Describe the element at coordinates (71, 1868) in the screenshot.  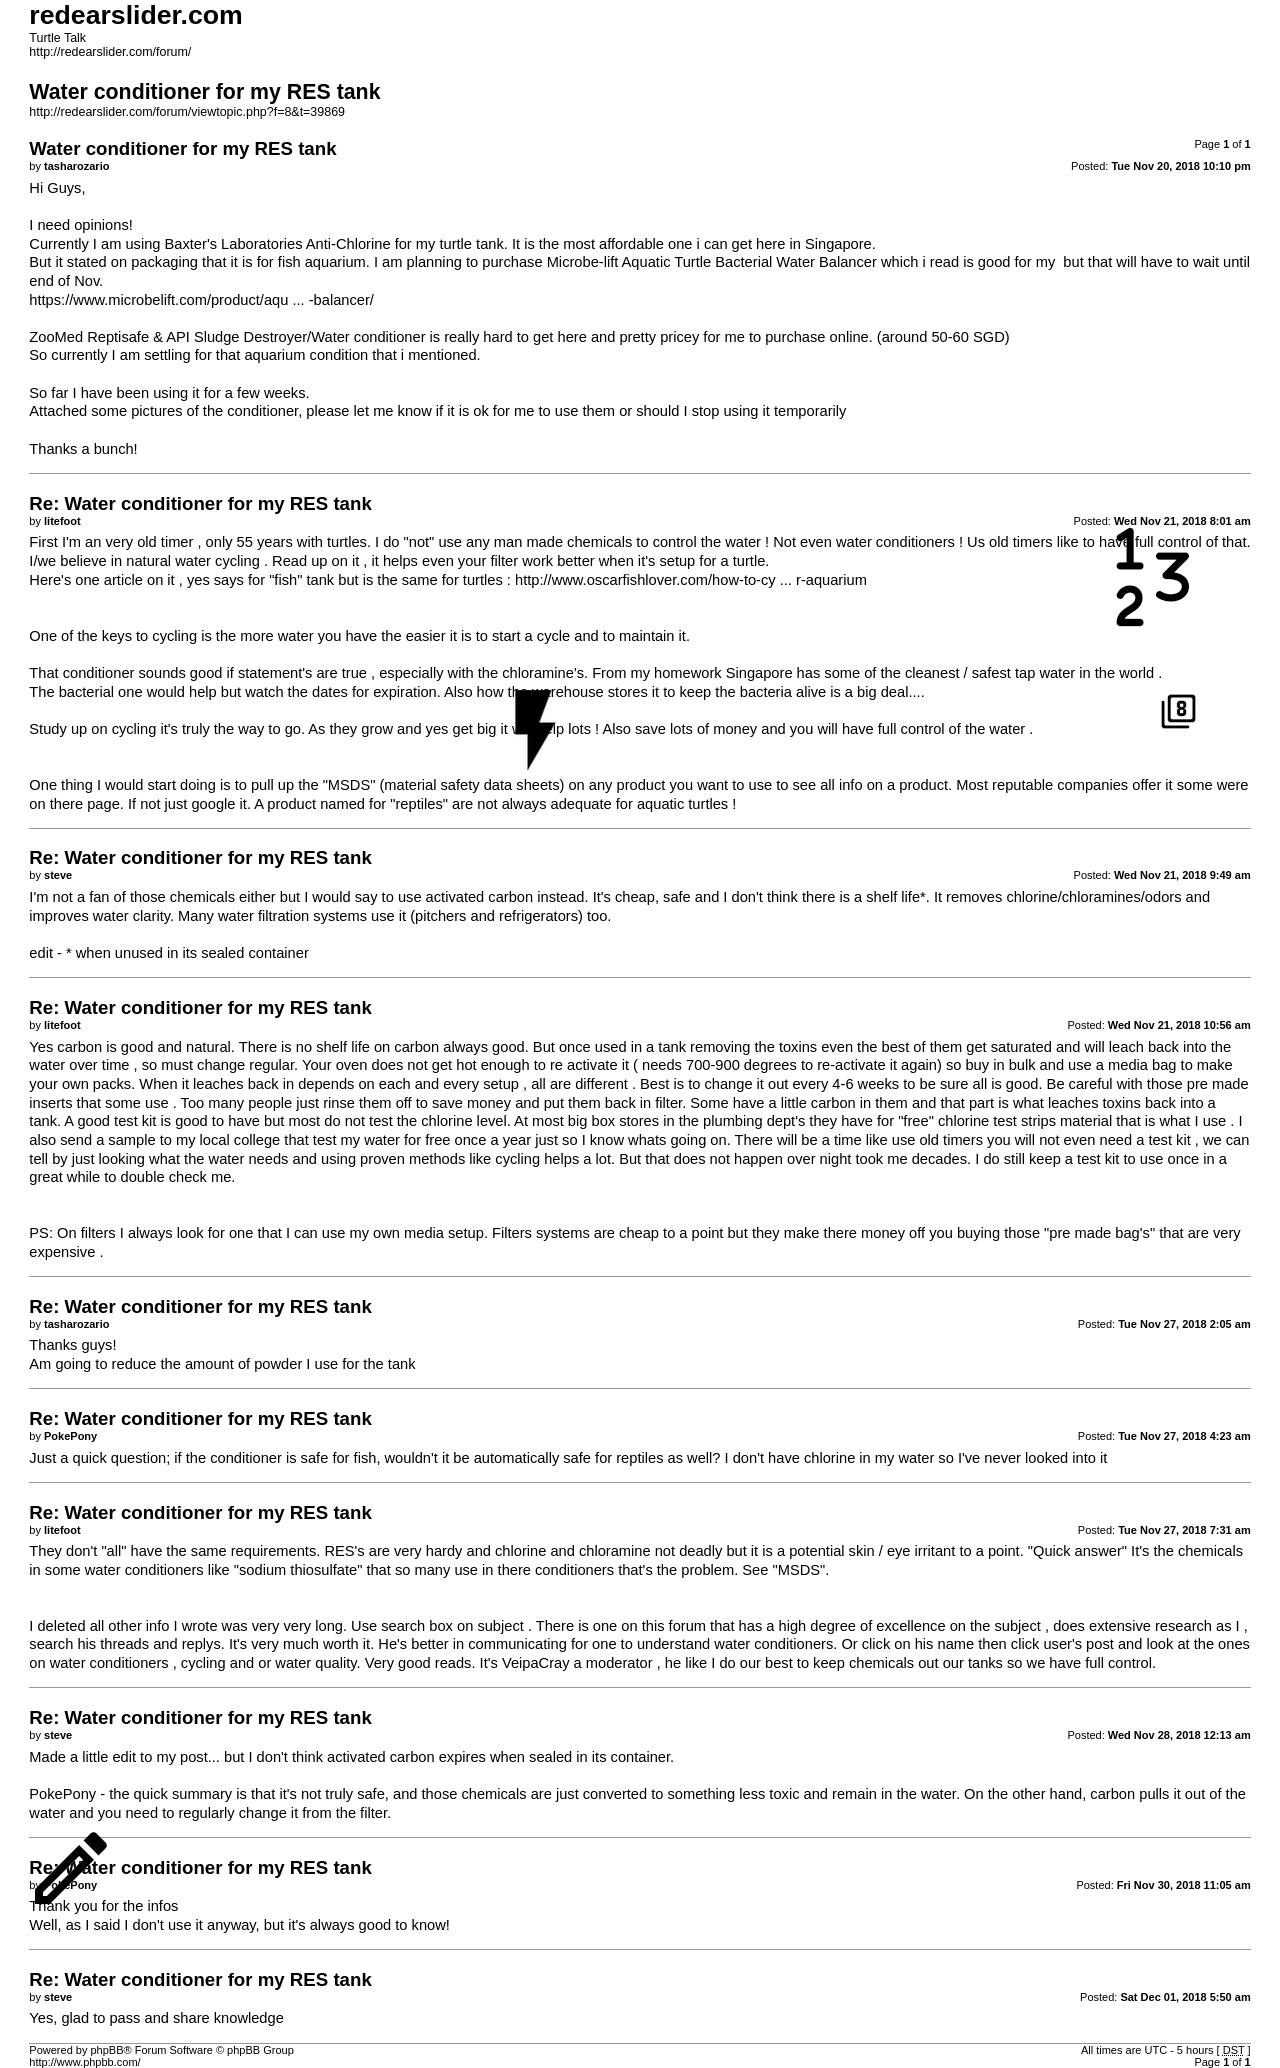
I see `edit or modify content` at that location.